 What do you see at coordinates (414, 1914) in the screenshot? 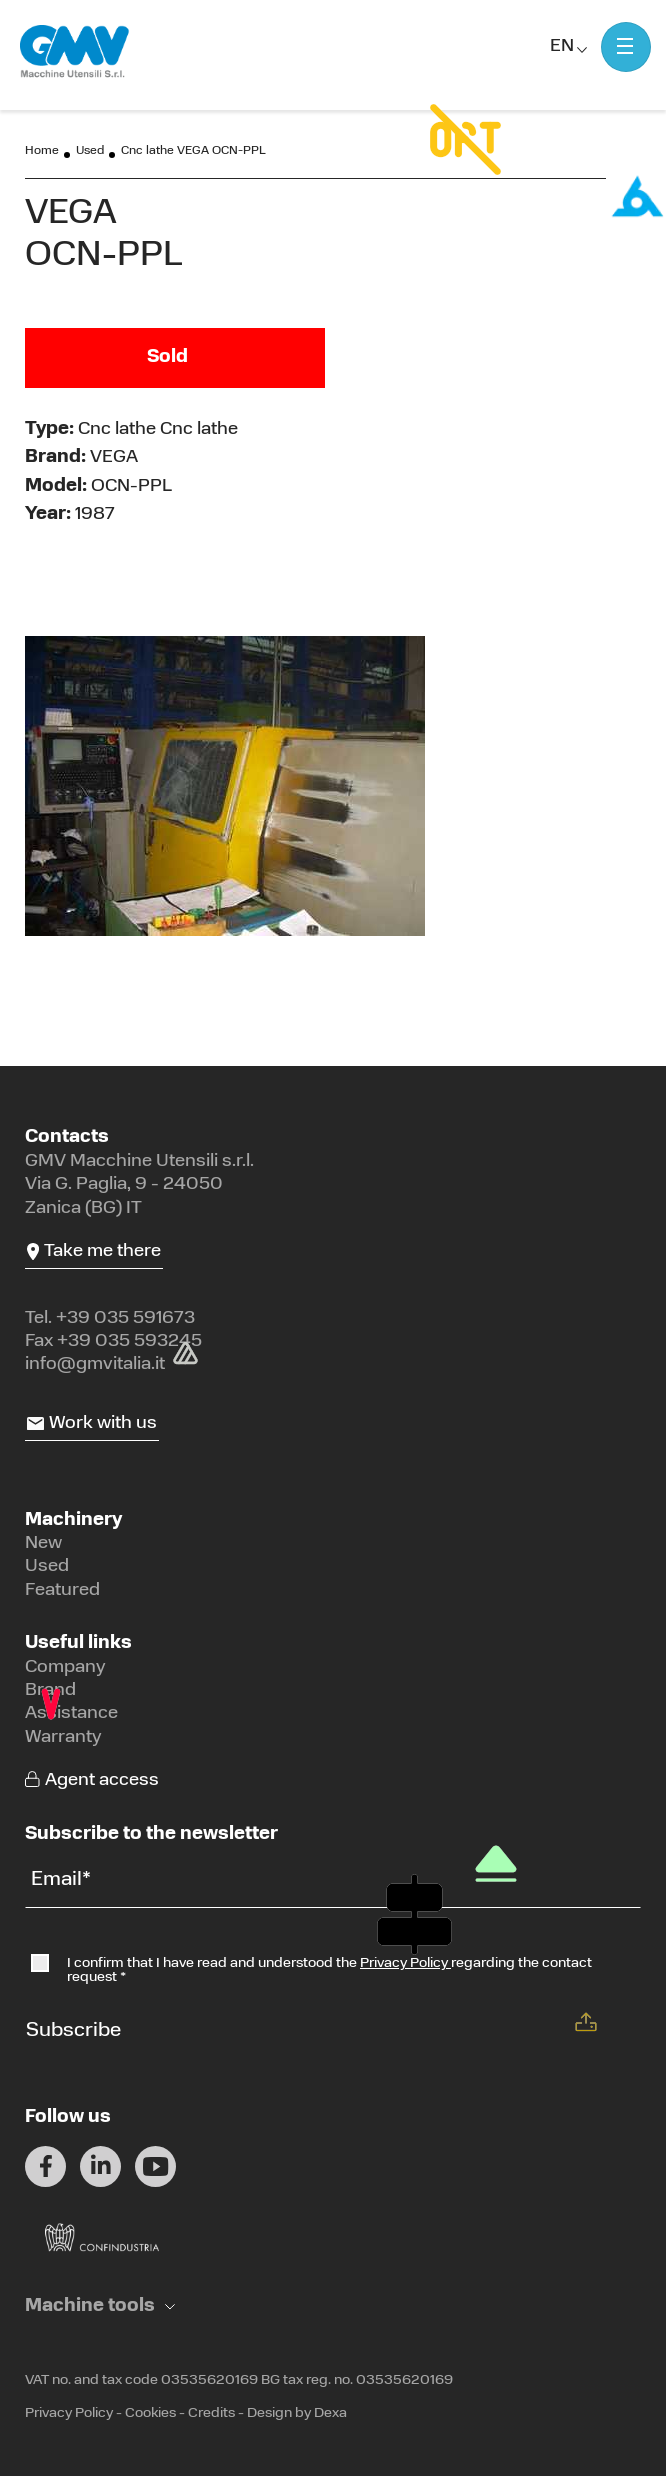
I see `align objects to horizontal center` at bounding box center [414, 1914].